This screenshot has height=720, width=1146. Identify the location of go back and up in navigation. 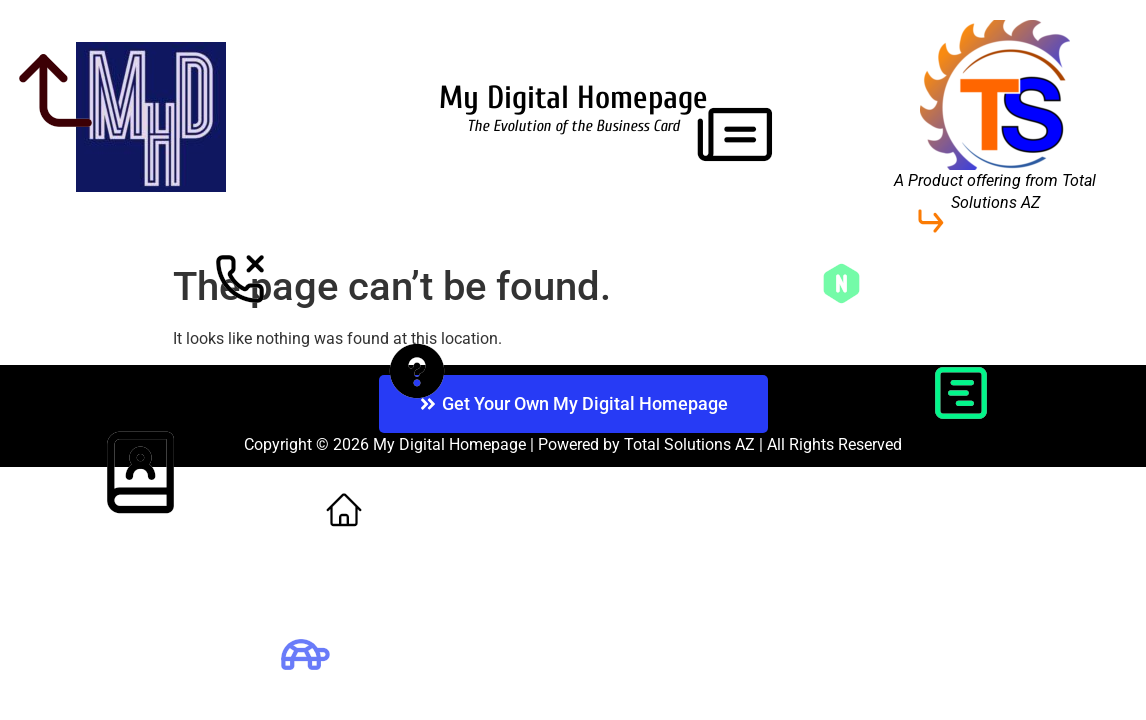
(55, 90).